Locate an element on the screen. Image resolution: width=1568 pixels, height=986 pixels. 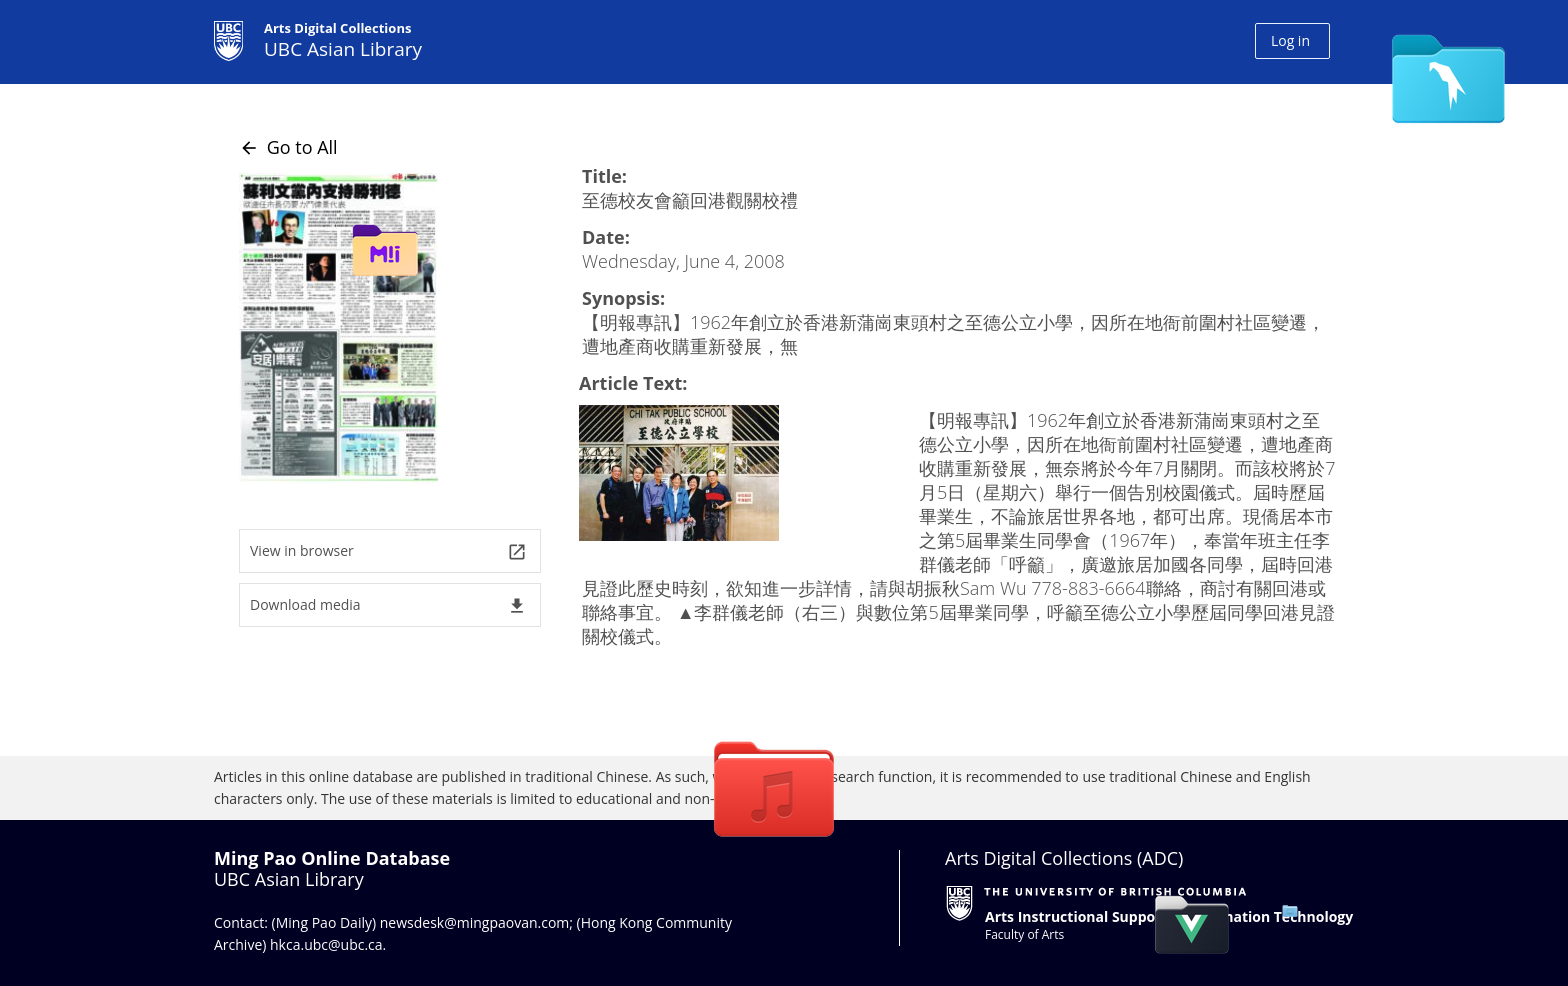
open parrot os system folder is located at coordinates (1448, 82).